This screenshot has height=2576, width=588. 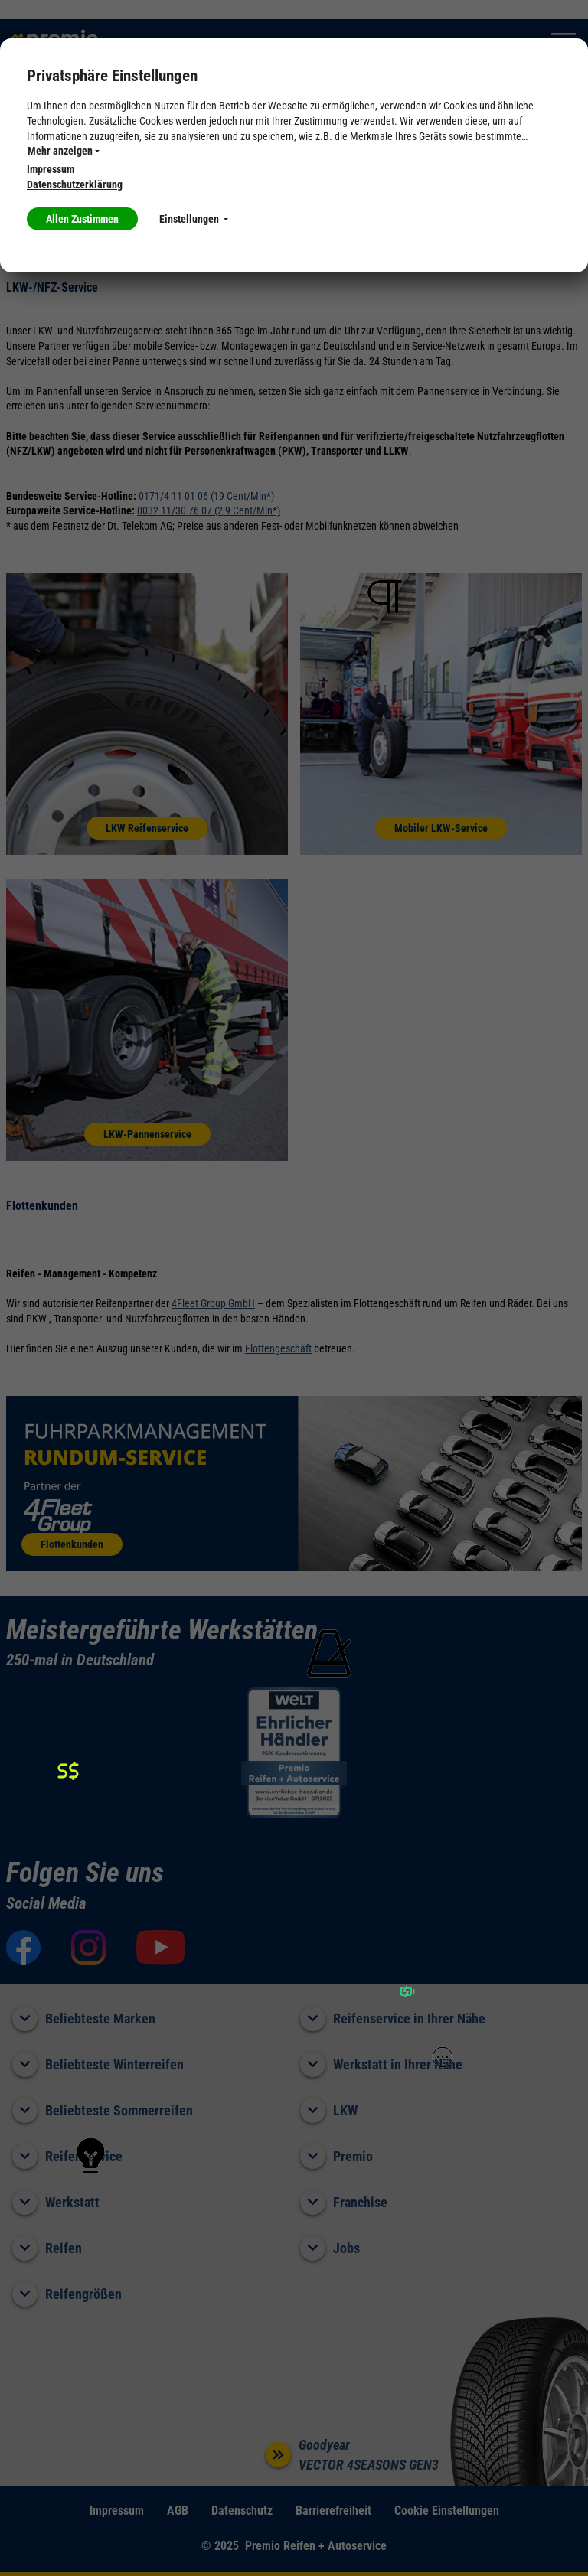 I want to click on access tips or helpful suggestions, so click(x=90, y=2155).